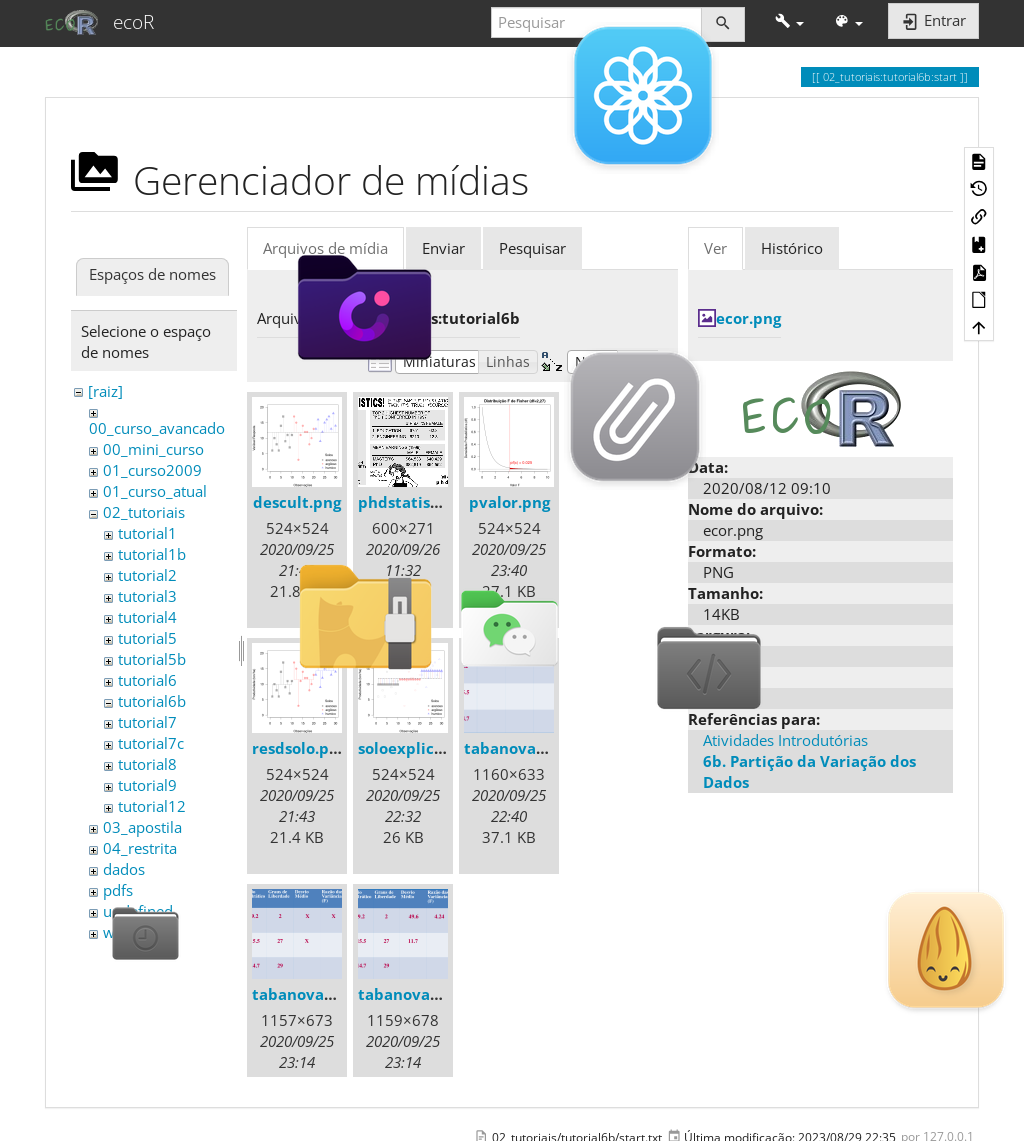  What do you see at coordinates (643, 98) in the screenshot?
I see `open desktop wallpaper settings` at bounding box center [643, 98].